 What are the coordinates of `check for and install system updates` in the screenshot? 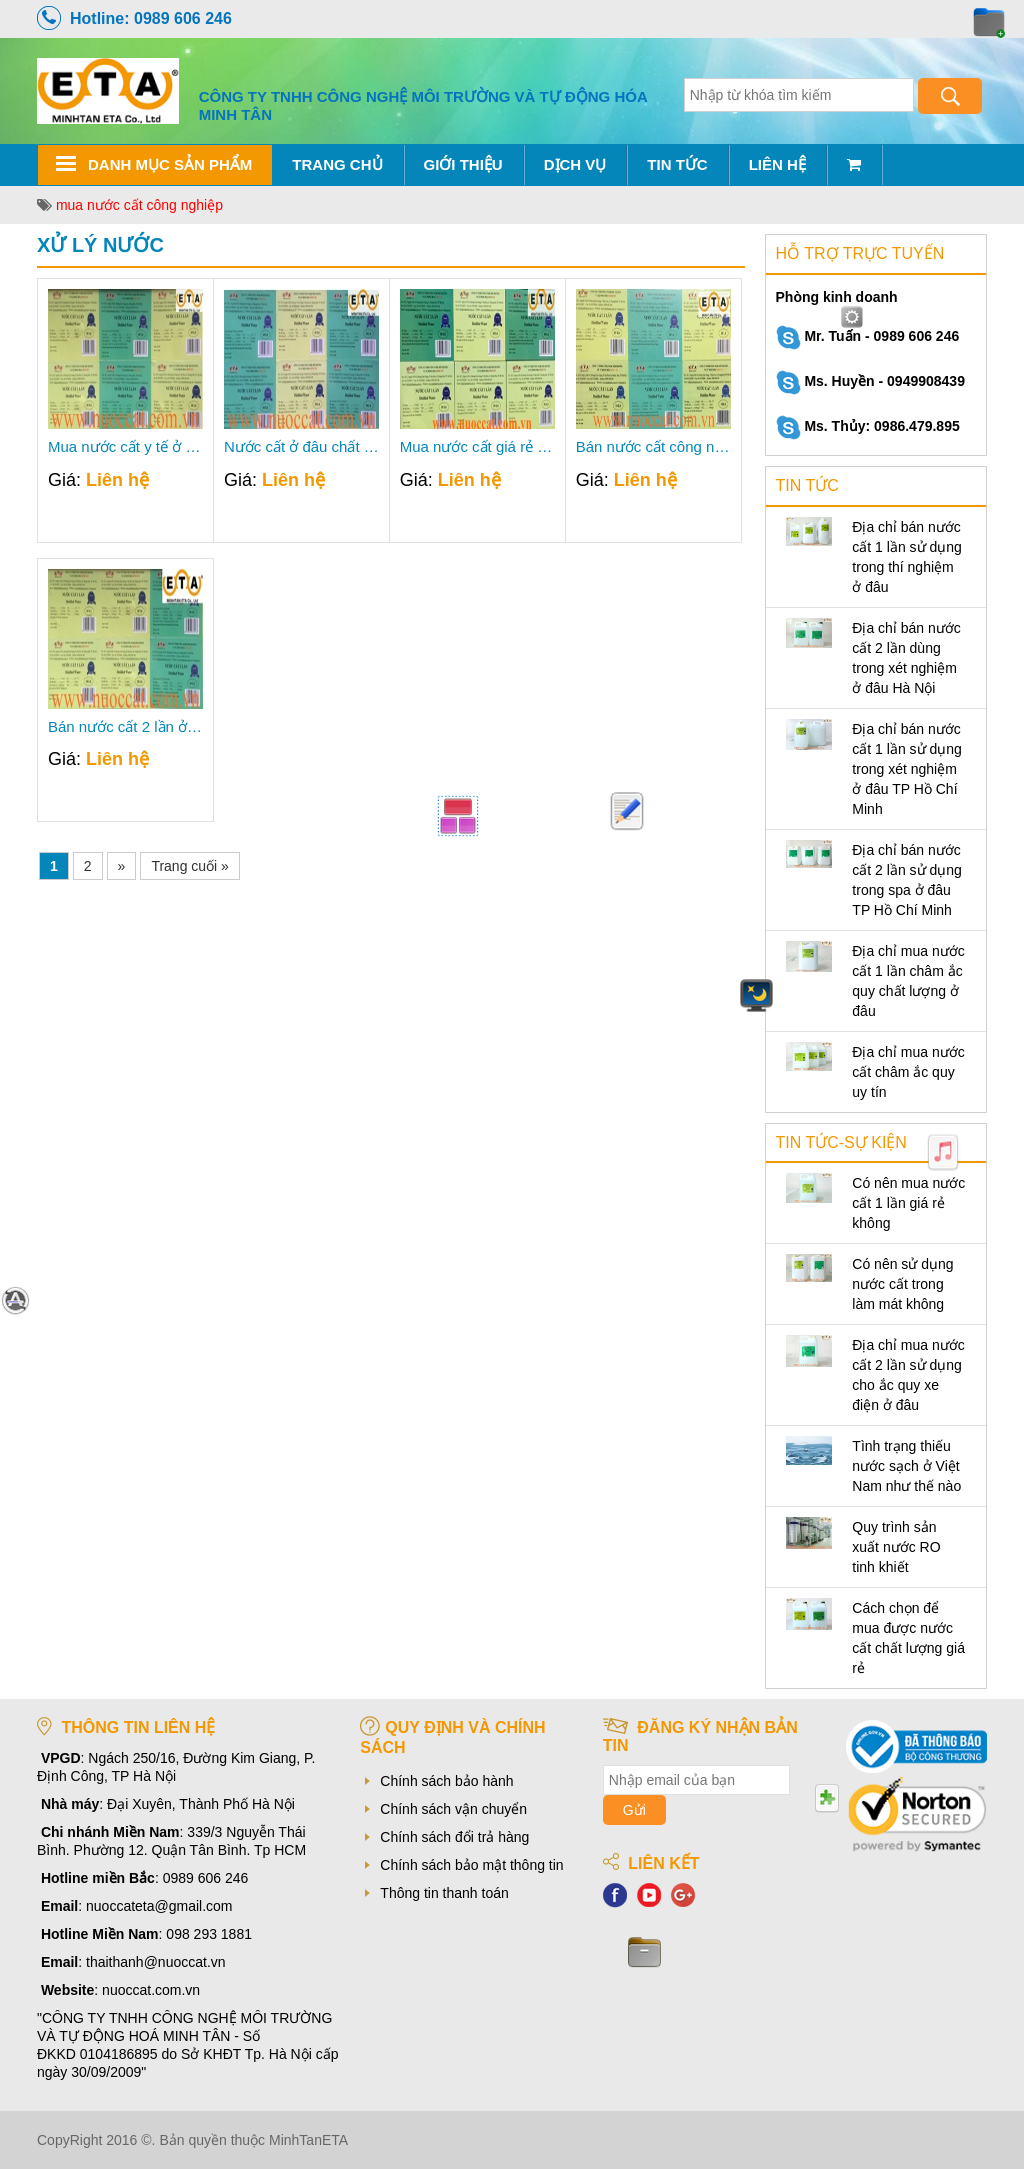 It's located at (15, 1300).